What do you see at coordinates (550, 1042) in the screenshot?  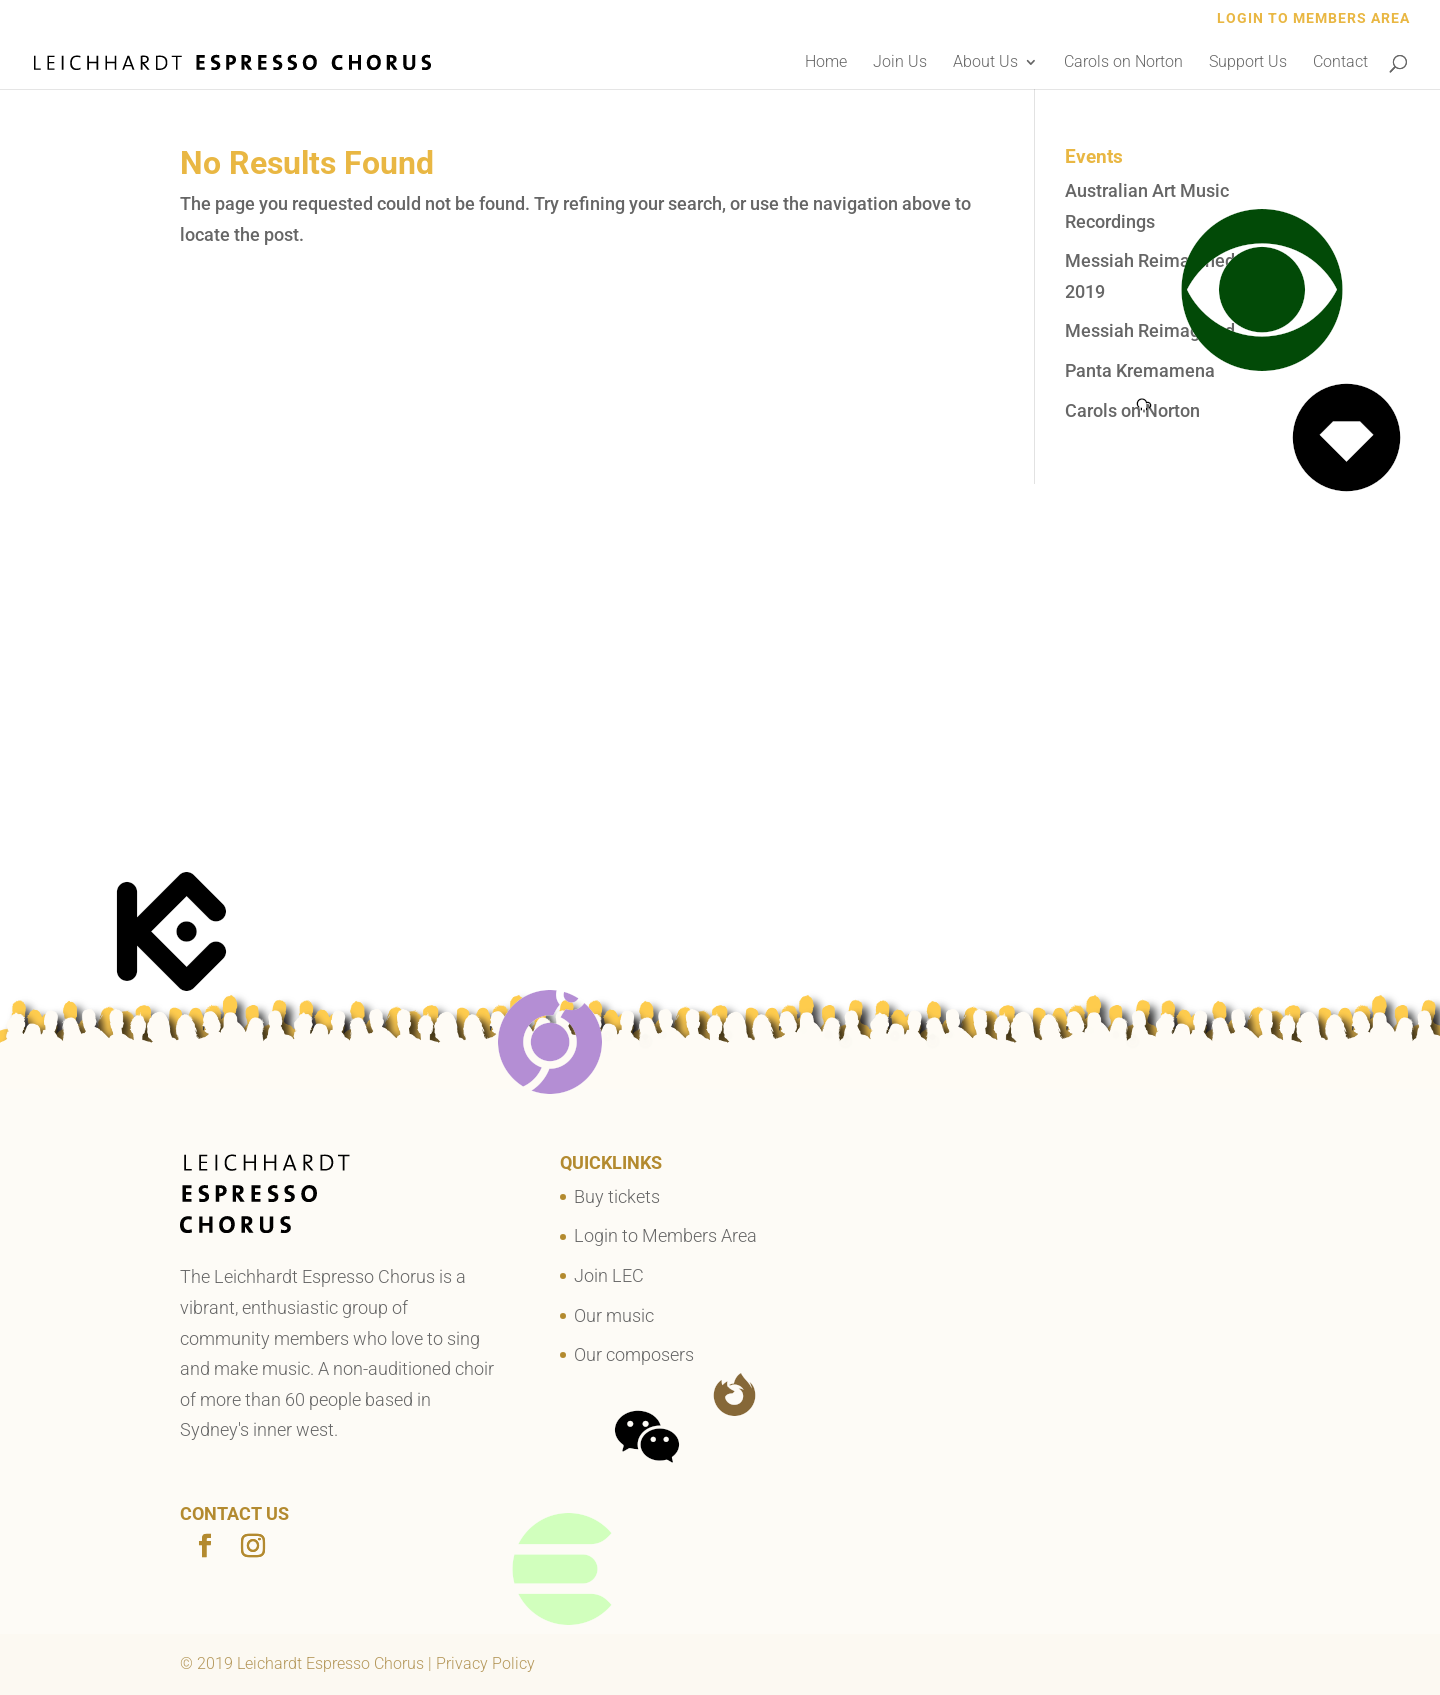 I see `navigate to the Leptos framework homepage` at bounding box center [550, 1042].